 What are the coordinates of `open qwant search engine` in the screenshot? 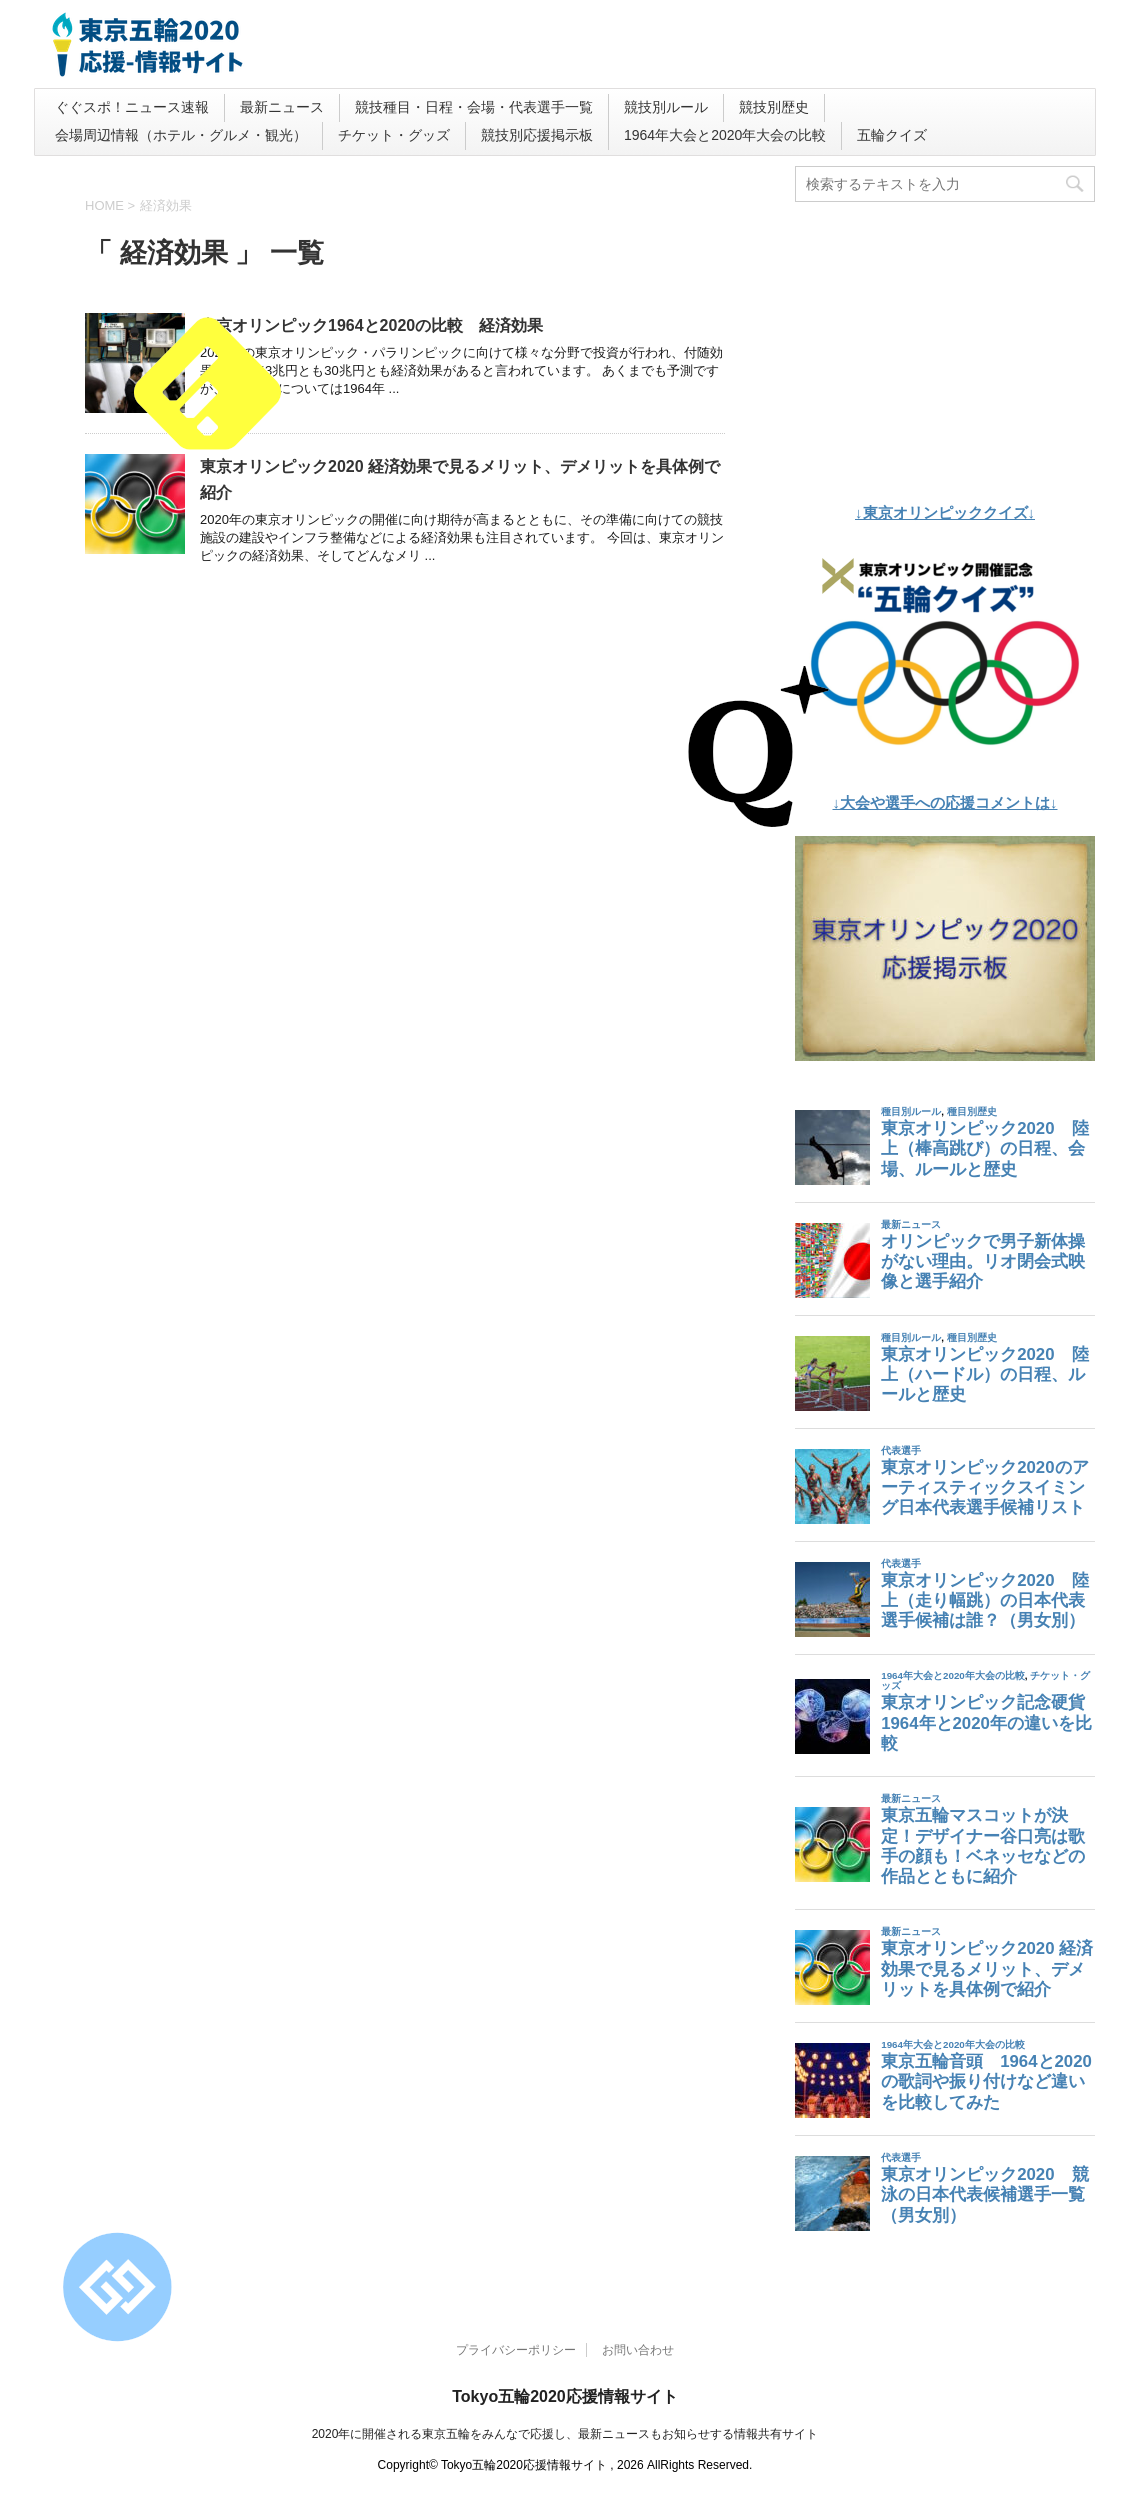 It's located at (758, 746).